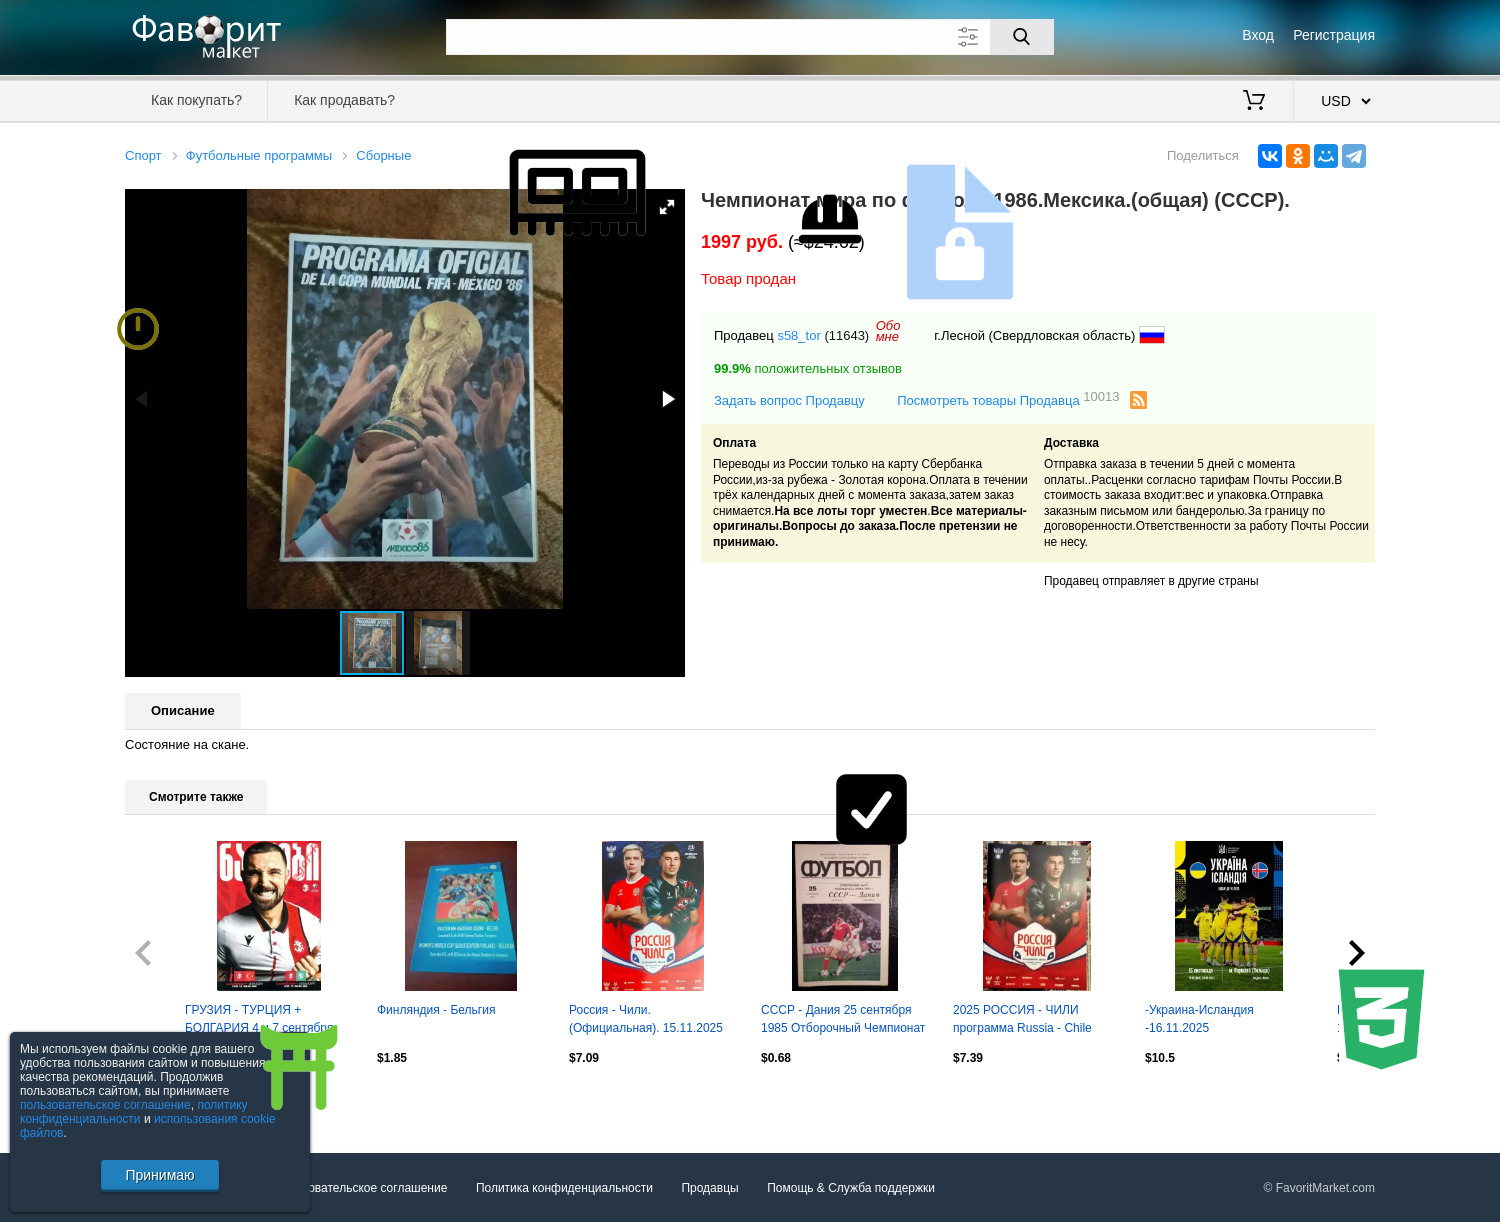 This screenshot has width=1500, height=1222. What do you see at coordinates (1381, 1019) in the screenshot?
I see `indicates CSS3 styling or stylesheet functionality` at bounding box center [1381, 1019].